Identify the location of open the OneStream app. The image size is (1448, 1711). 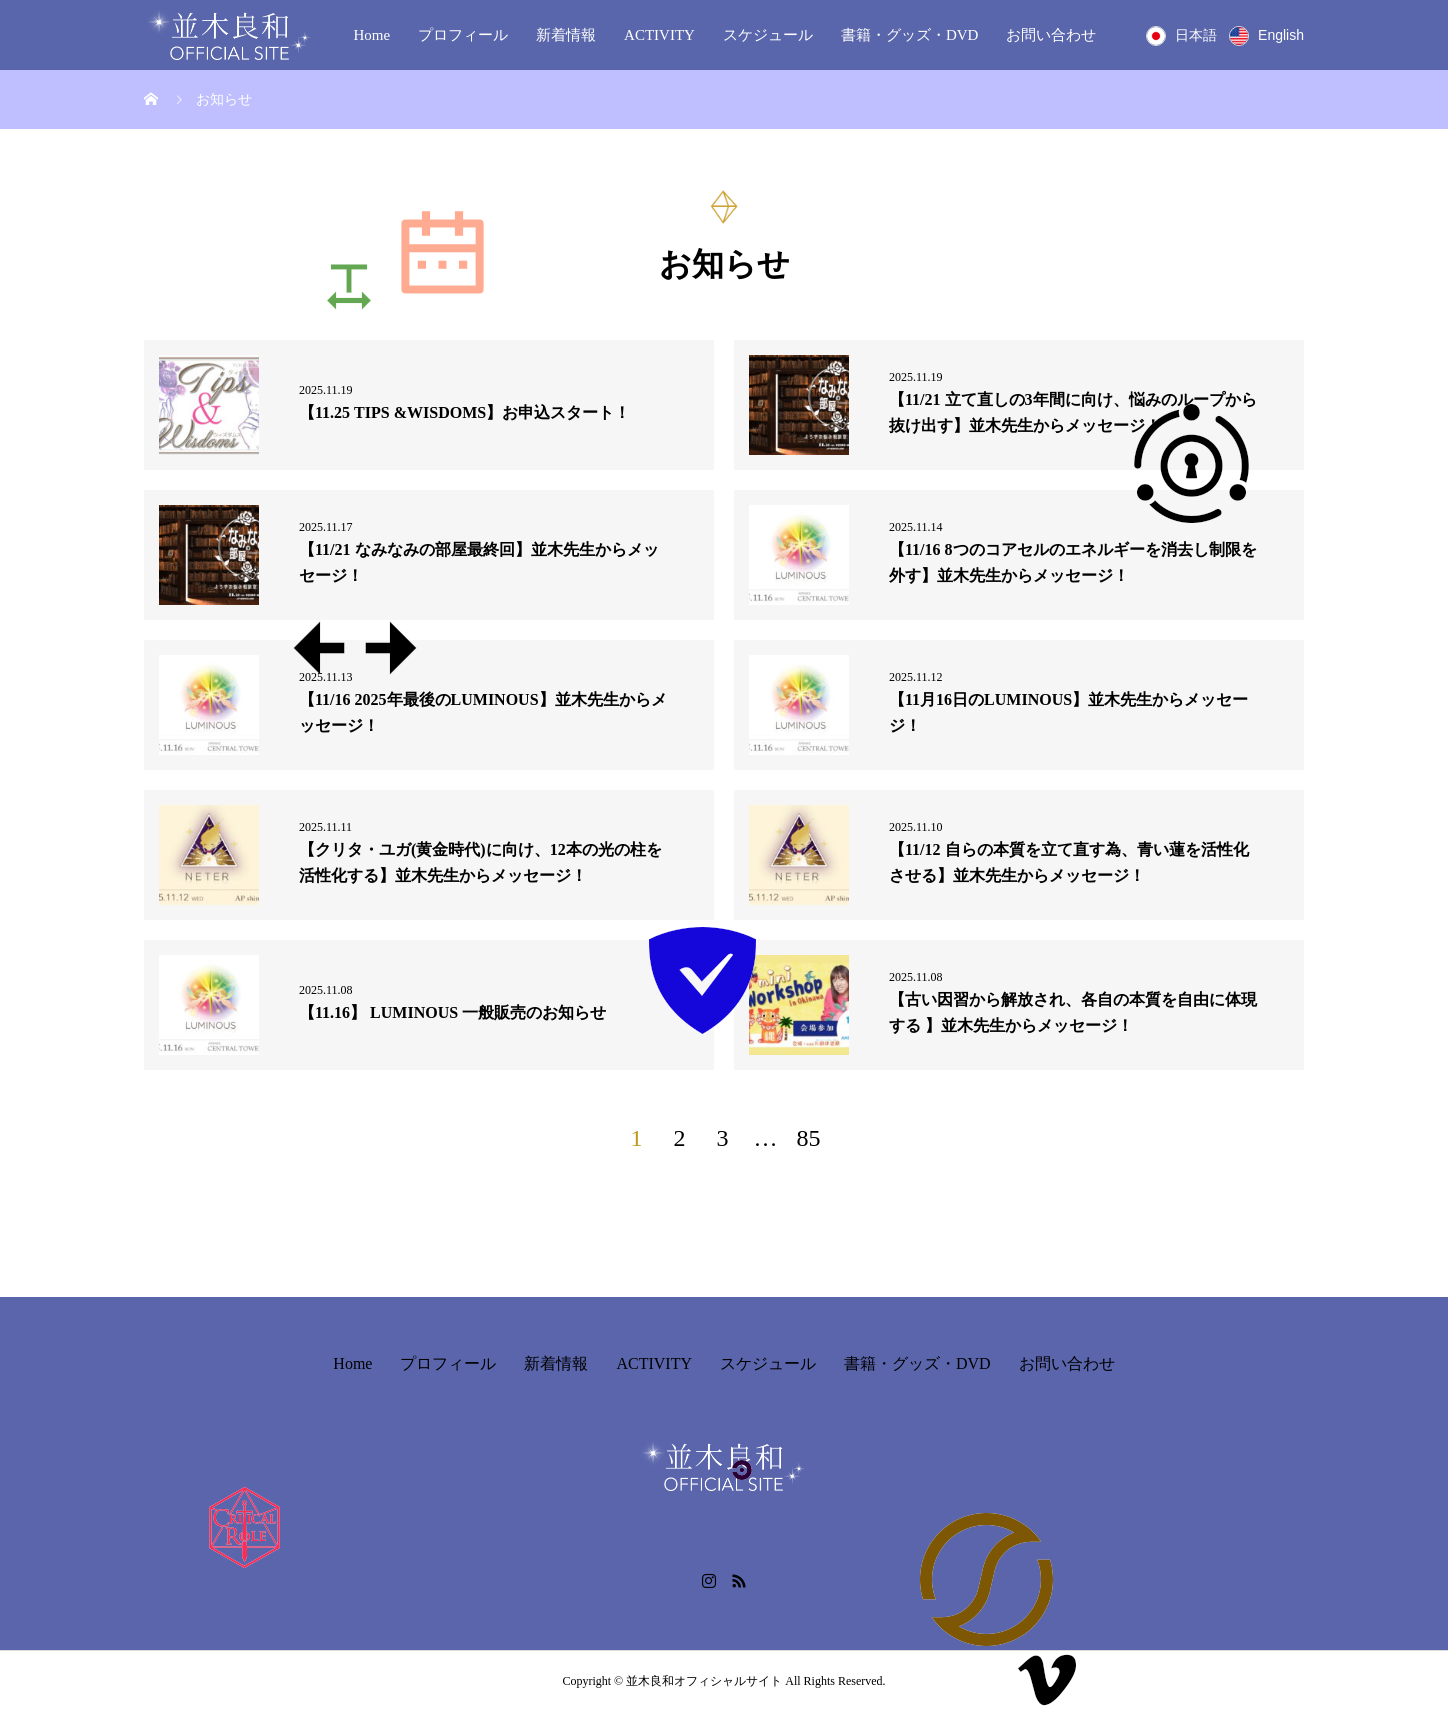
(986, 1579).